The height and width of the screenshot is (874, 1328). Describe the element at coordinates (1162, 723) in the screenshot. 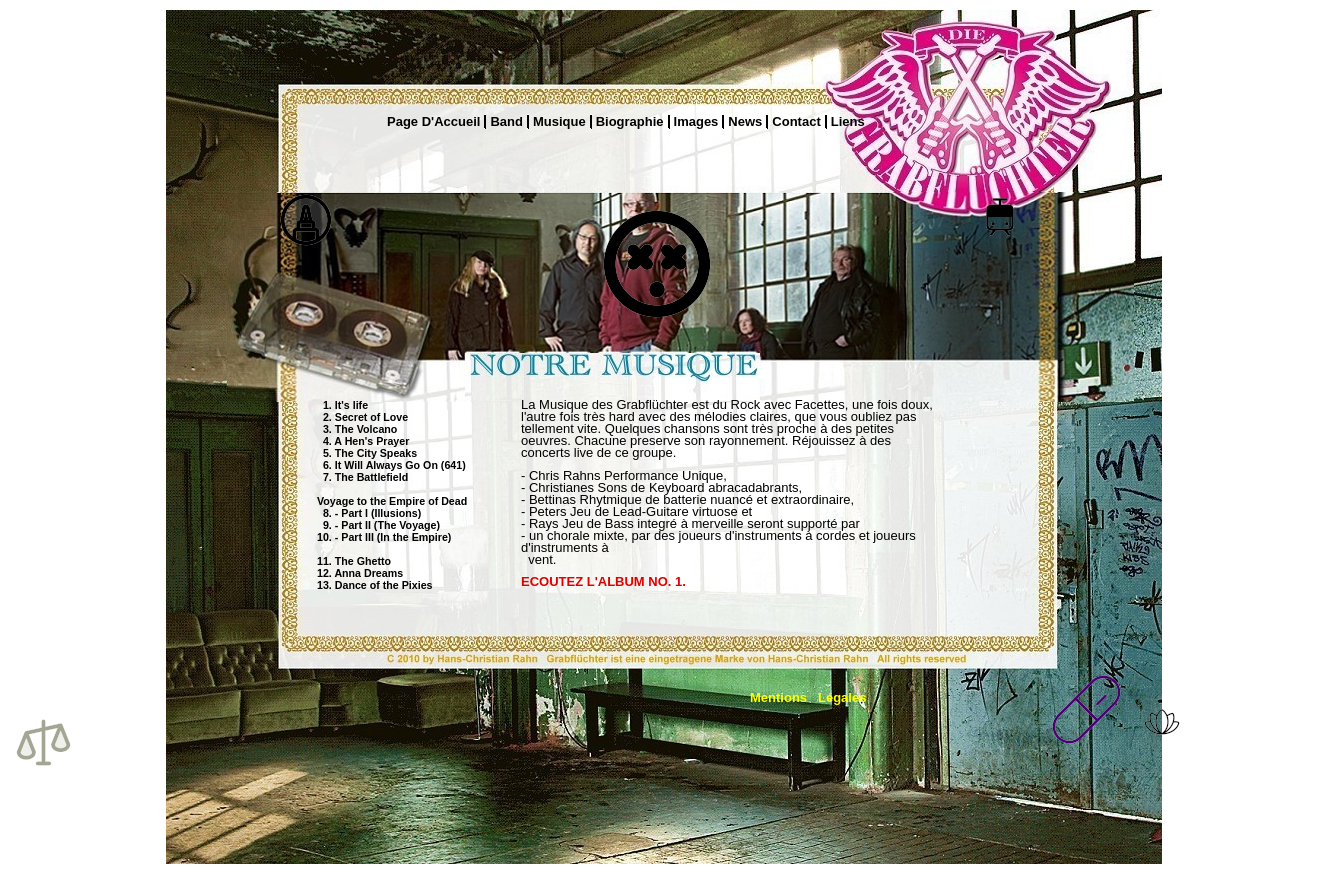

I see `access meditation or mindfulness features` at that location.